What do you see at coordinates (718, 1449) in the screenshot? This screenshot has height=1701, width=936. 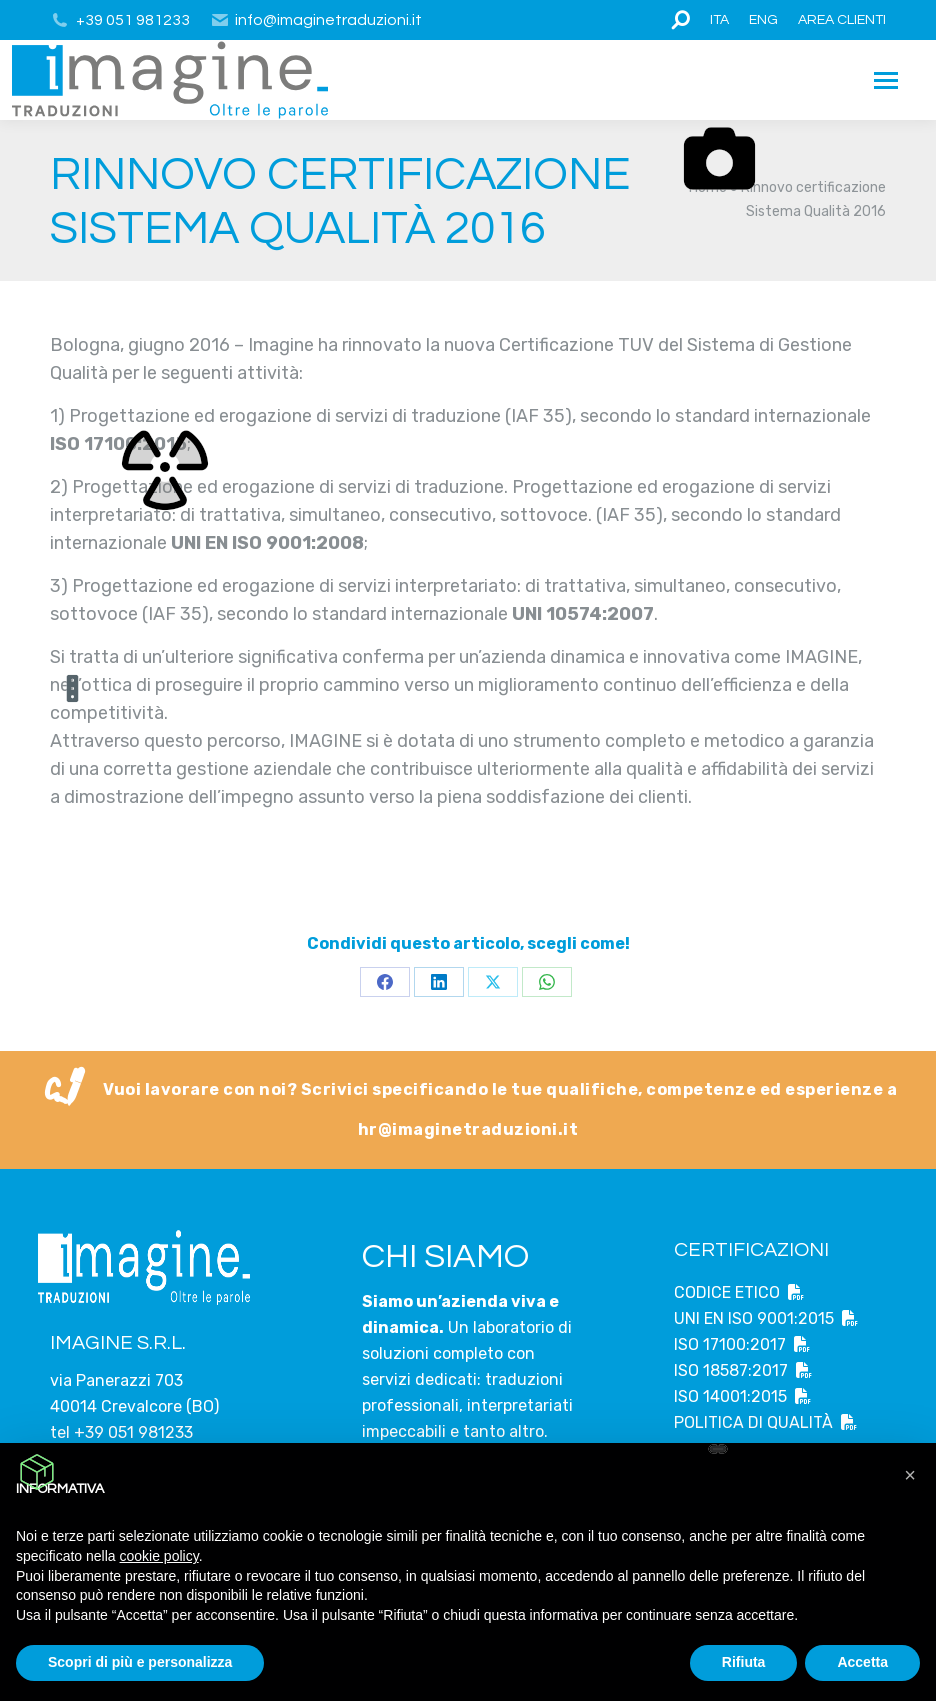 I see `copy or share a link` at bounding box center [718, 1449].